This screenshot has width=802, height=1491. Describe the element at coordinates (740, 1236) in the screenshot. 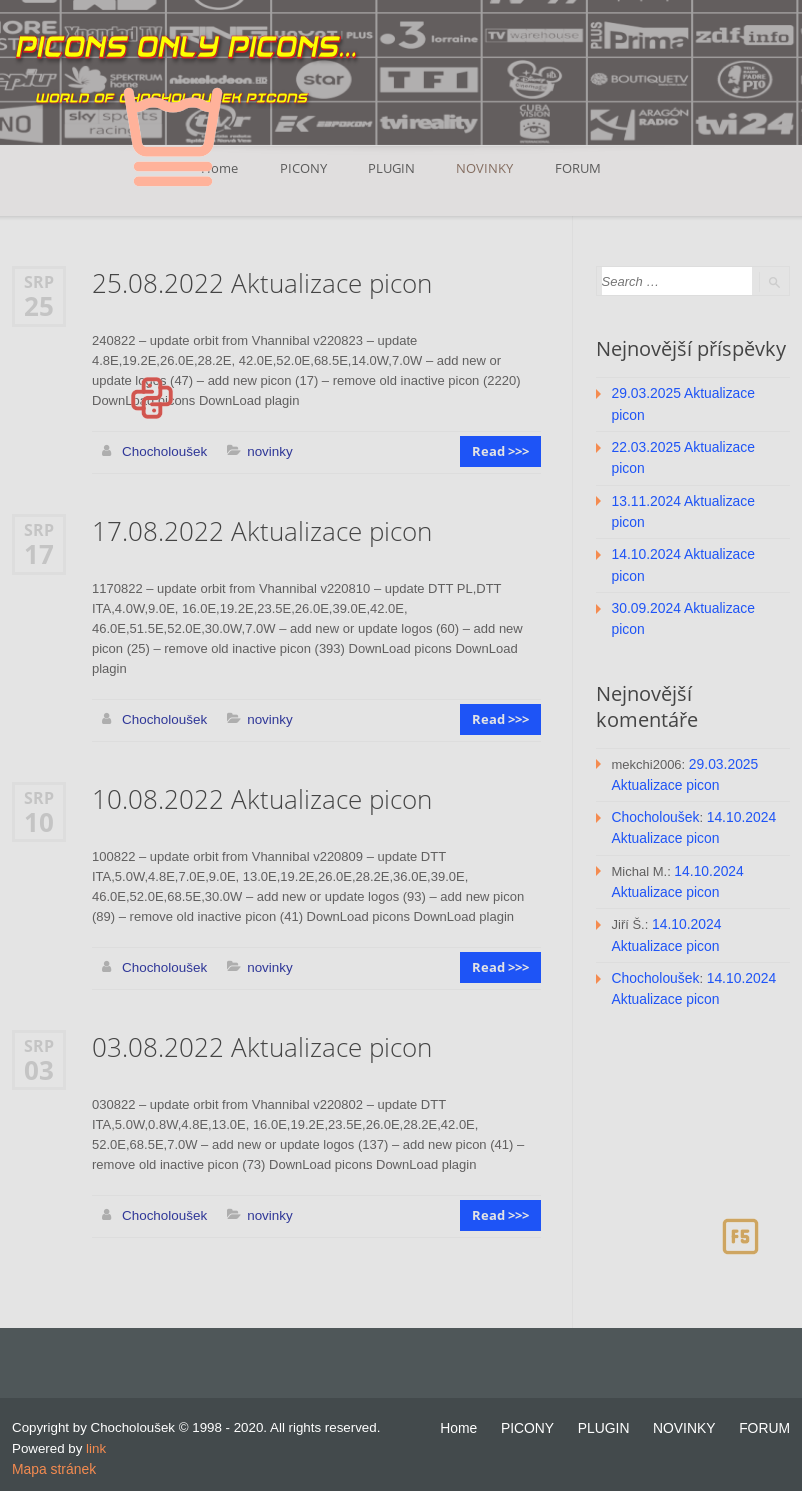

I see `refresh or reload the current page` at that location.